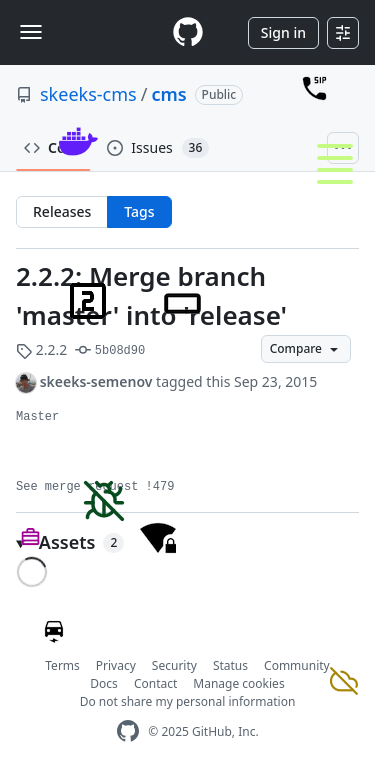 The height and width of the screenshot is (784, 375). What do you see at coordinates (314, 88) in the screenshot?
I see `make a SIP (internet) phone call` at bounding box center [314, 88].